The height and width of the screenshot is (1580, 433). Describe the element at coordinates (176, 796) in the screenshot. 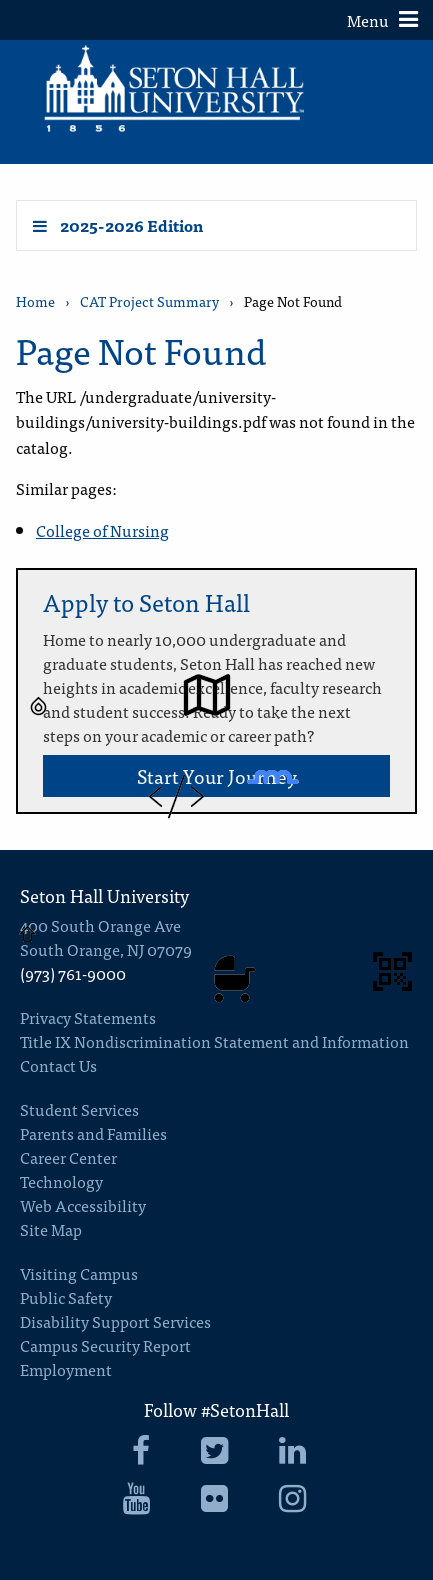

I see `view or edit source code` at that location.